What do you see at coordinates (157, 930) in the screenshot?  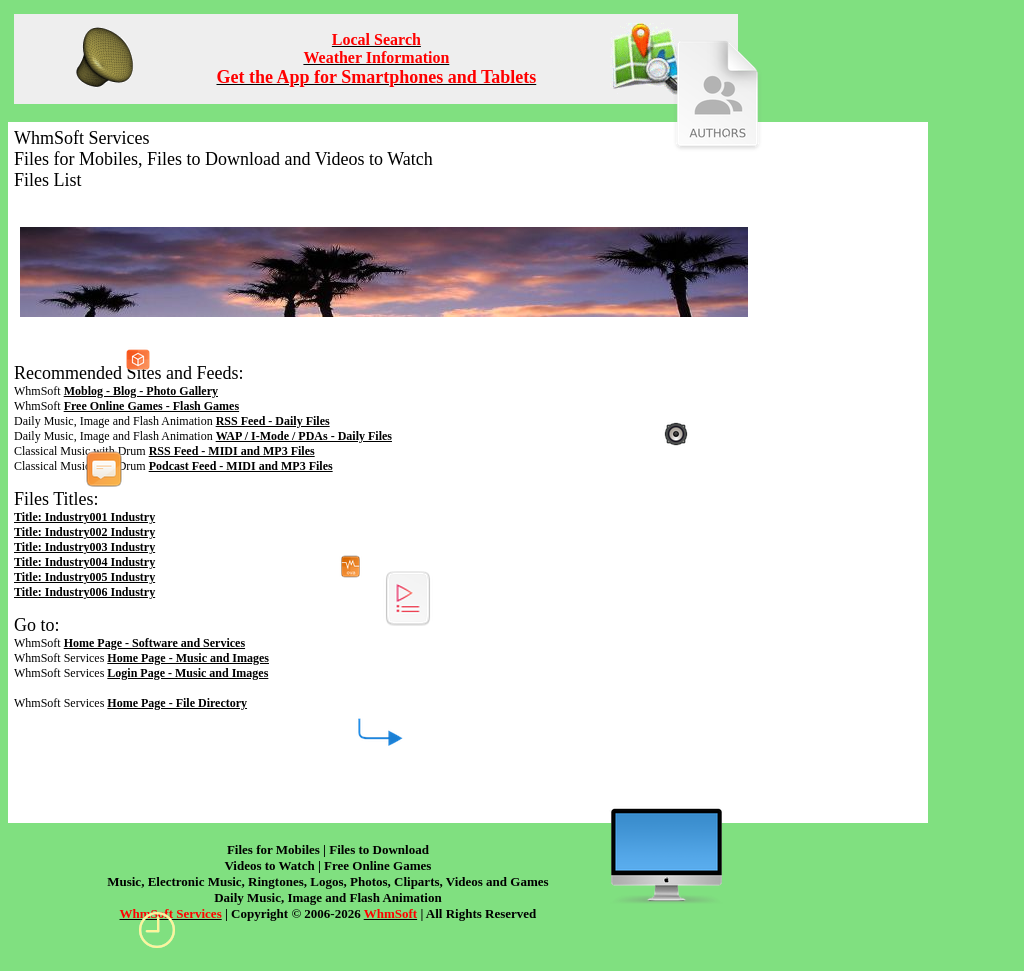 I see `view slideshow or presentation mode` at bounding box center [157, 930].